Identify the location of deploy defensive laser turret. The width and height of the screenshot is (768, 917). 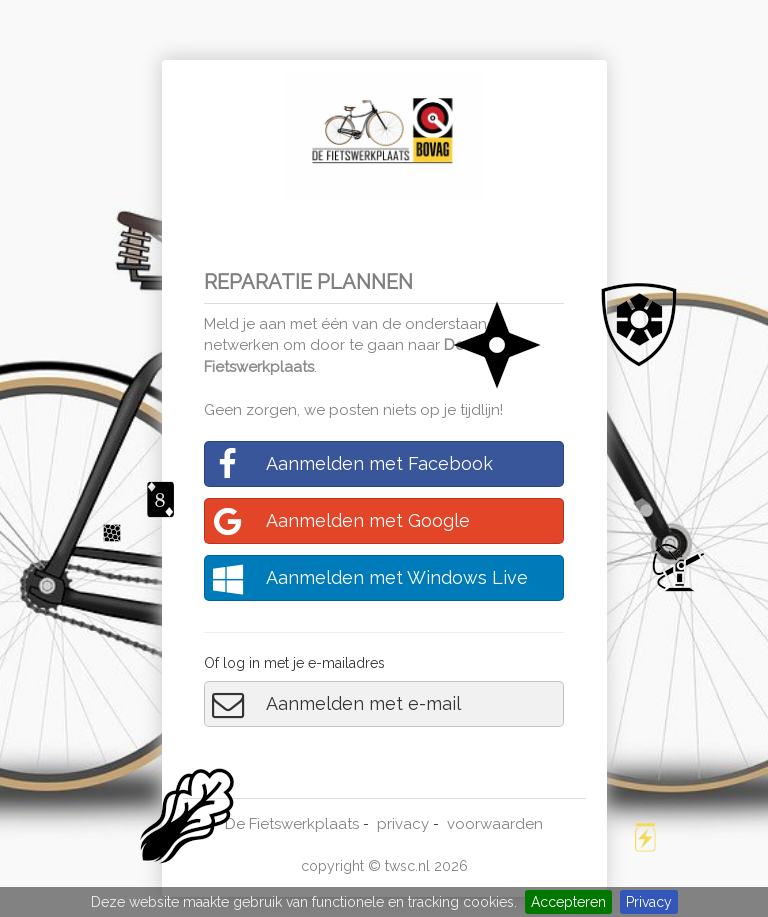
(678, 567).